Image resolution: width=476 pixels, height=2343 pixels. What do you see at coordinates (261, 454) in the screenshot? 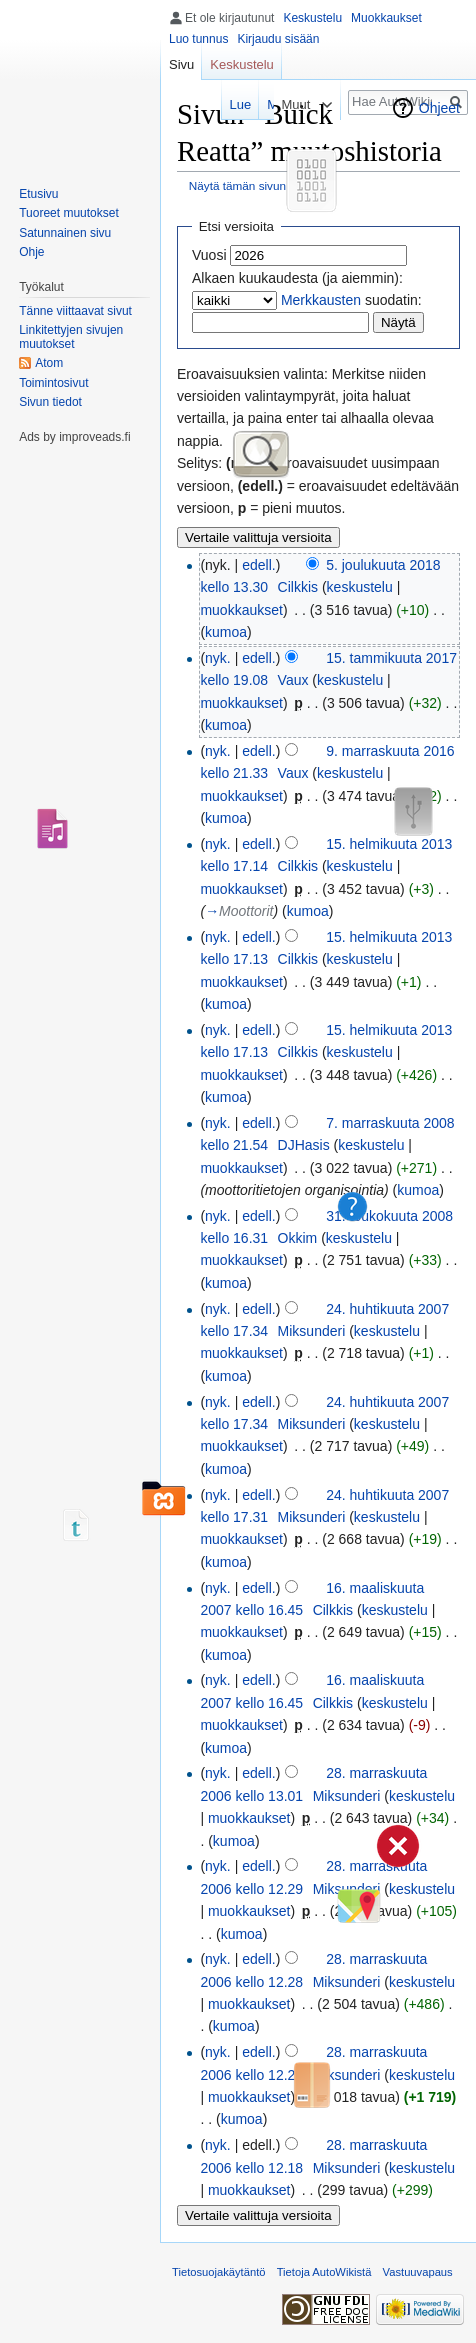
I see `open eye of mate image viewer application` at bounding box center [261, 454].